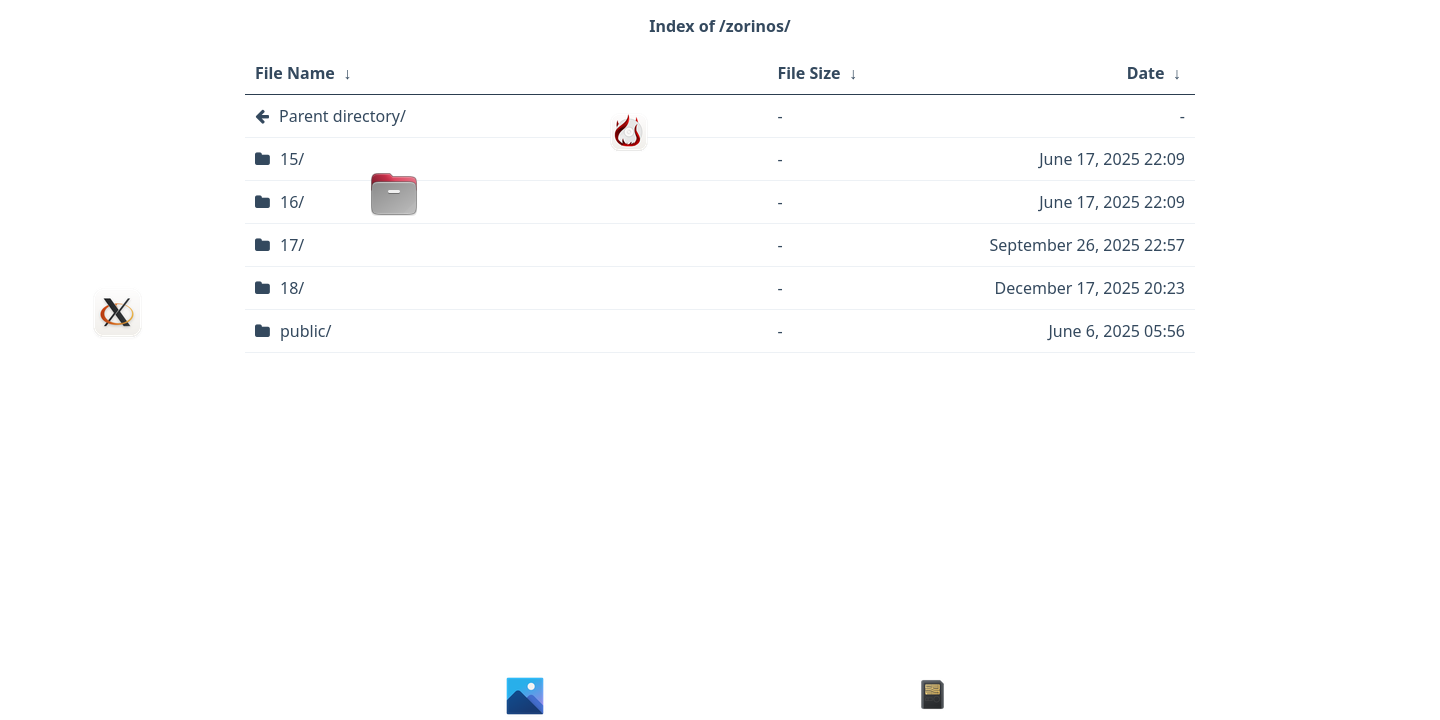  Describe the element at coordinates (629, 132) in the screenshot. I see `open brasero disc burning application` at that location.